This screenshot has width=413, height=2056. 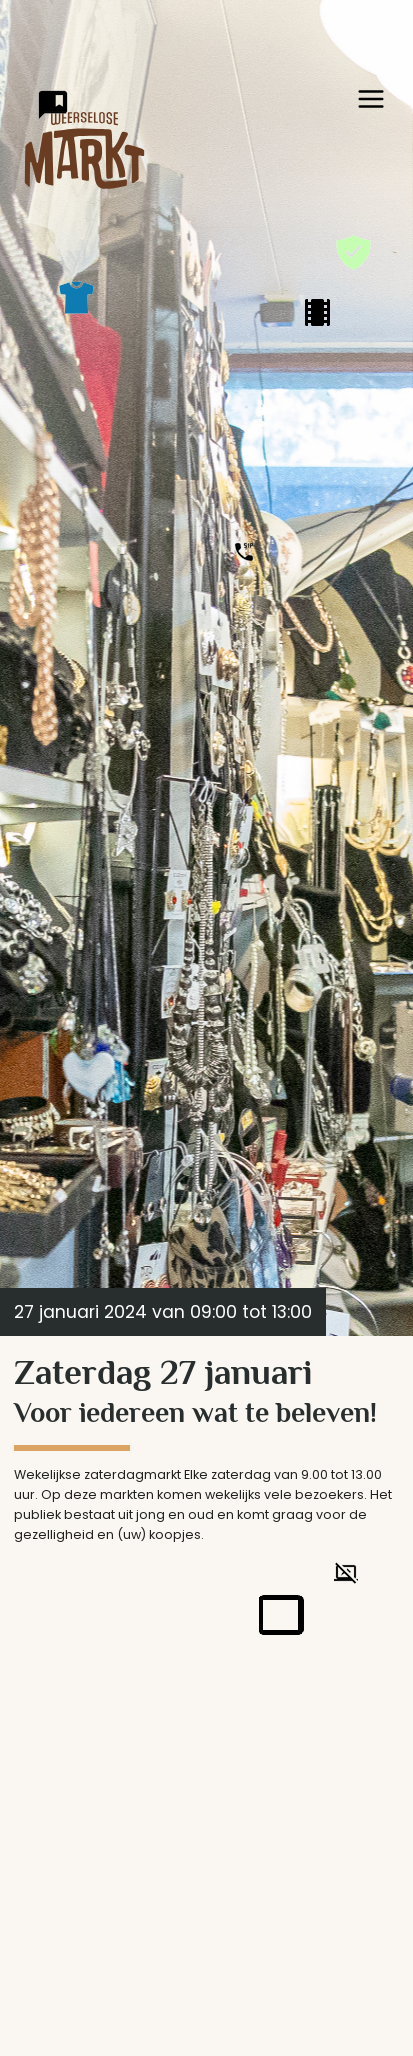 I want to click on indicates security verification complete, so click(x=353, y=252).